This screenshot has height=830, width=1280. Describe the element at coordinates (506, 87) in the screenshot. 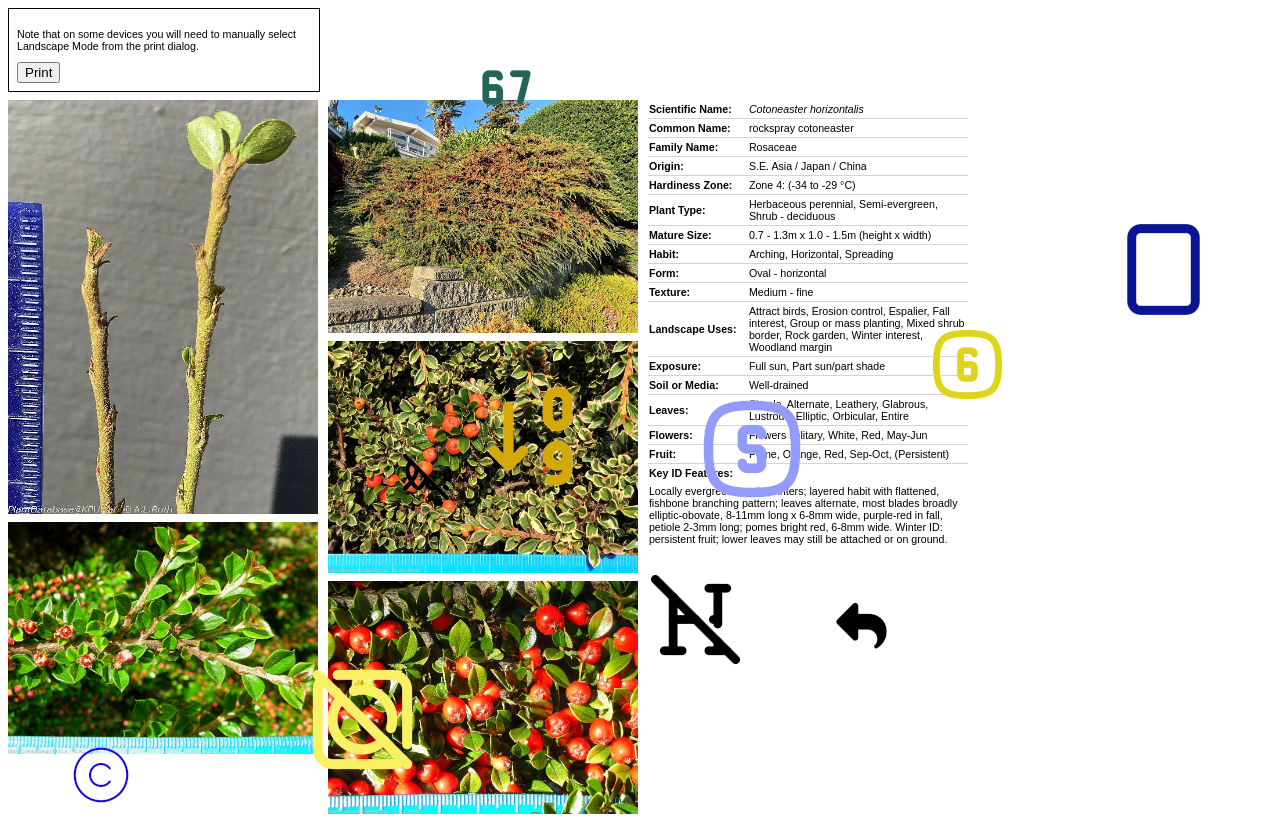

I see `displays the number 67 as a label or identifier` at that location.